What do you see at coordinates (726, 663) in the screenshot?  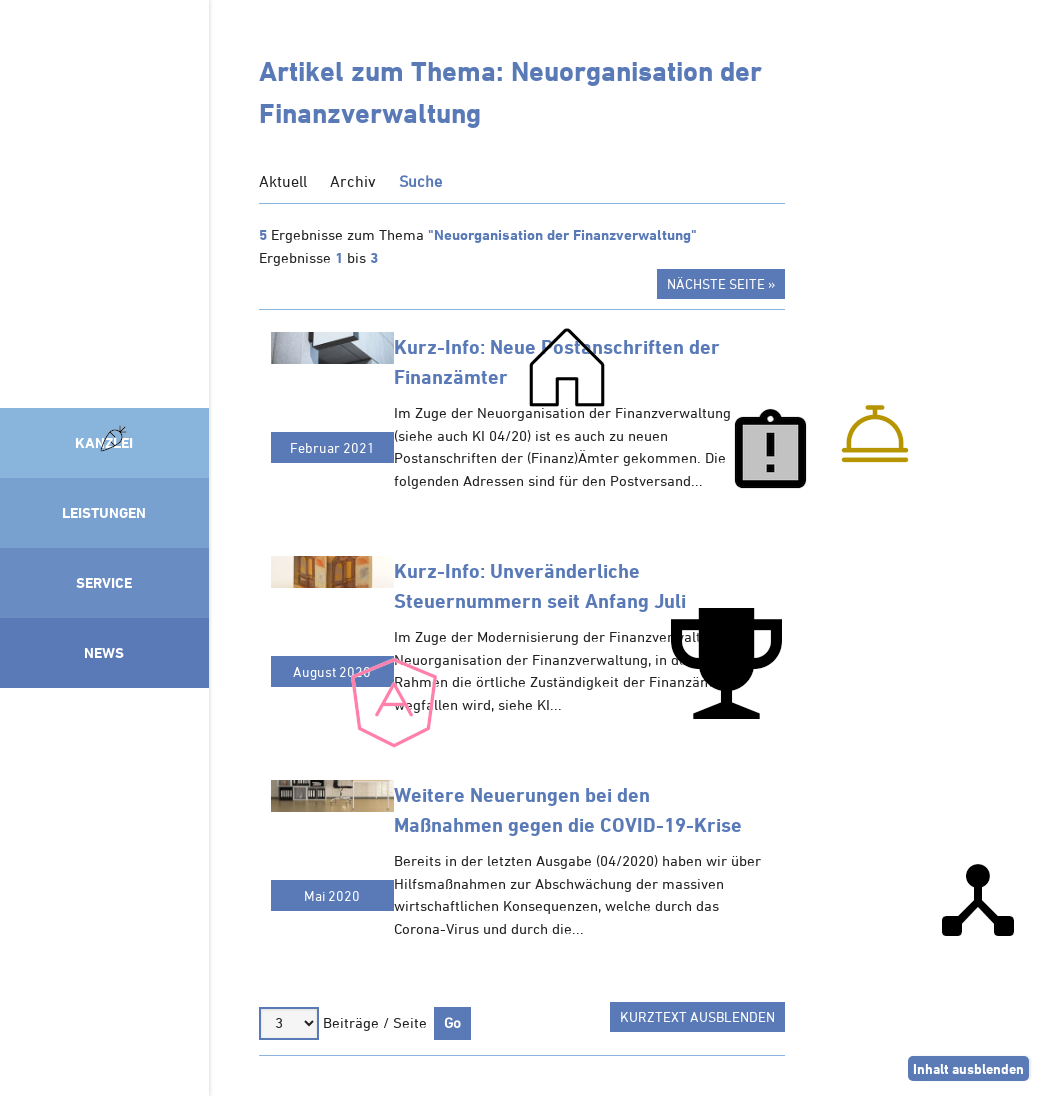 I see `view achievements or awards` at bounding box center [726, 663].